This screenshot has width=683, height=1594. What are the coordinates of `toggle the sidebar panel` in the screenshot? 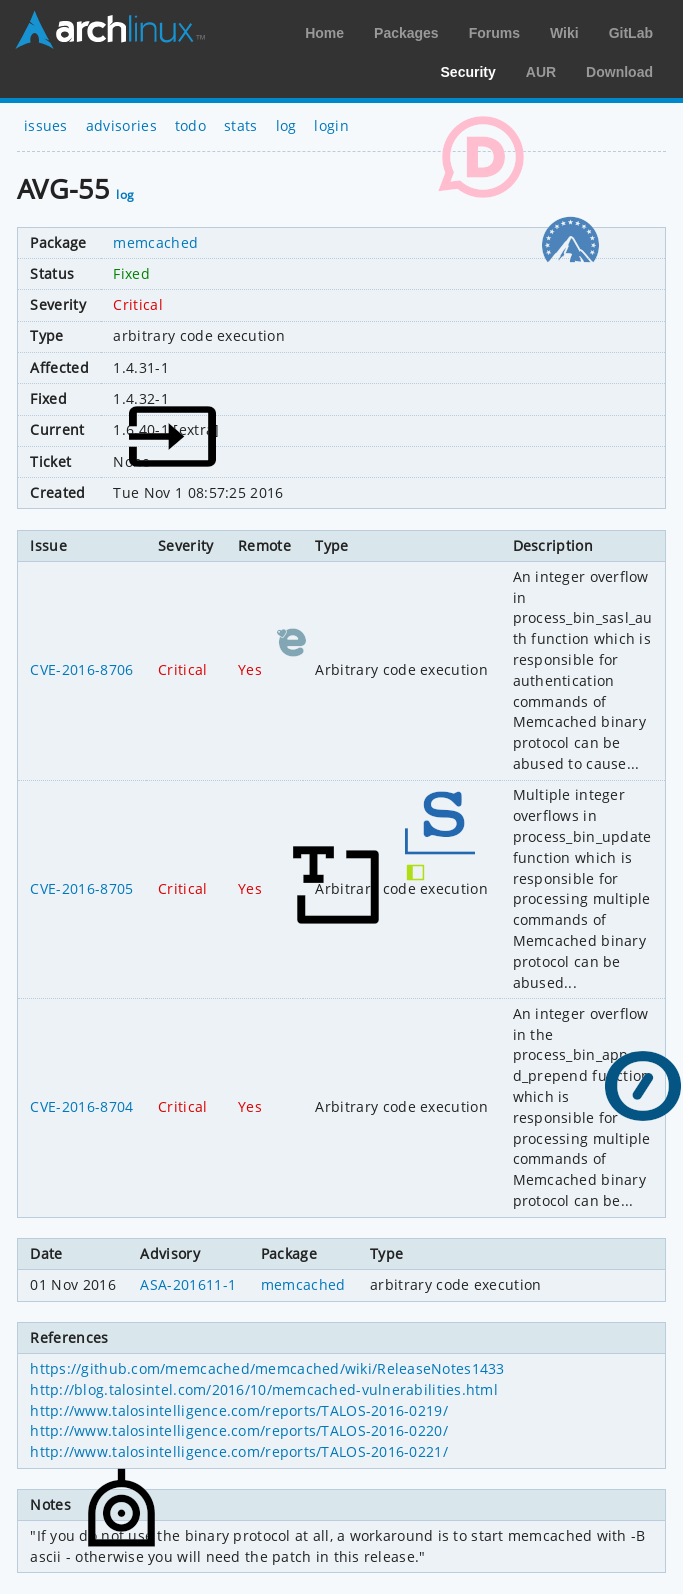 It's located at (415, 872).